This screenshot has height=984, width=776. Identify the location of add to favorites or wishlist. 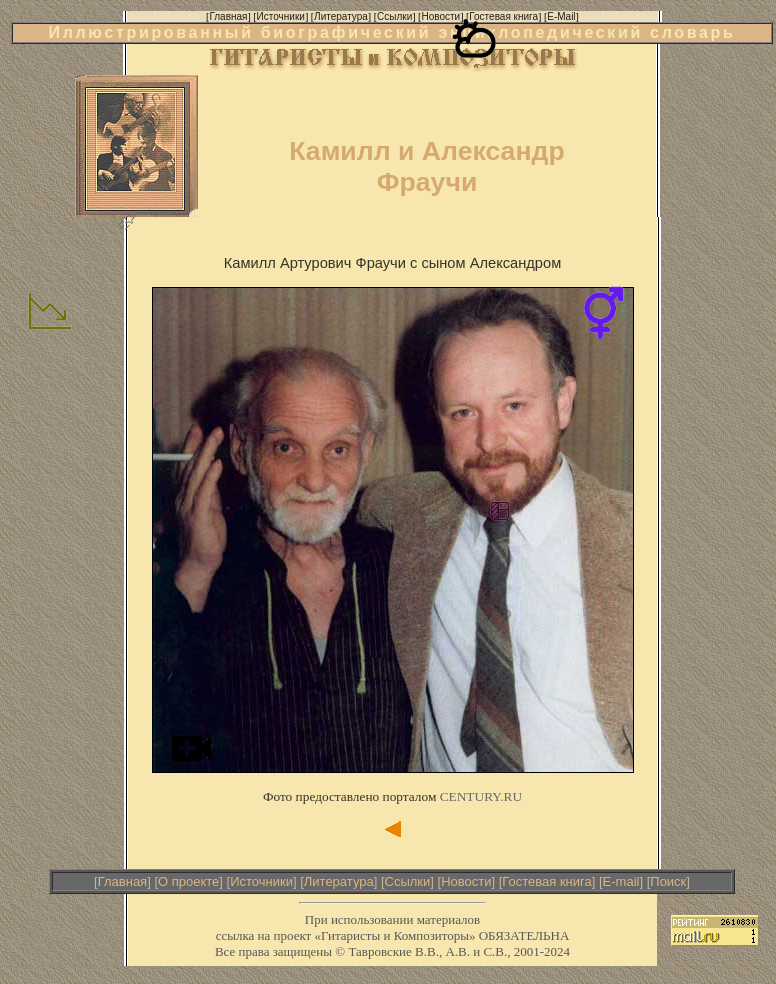
(126, 221).